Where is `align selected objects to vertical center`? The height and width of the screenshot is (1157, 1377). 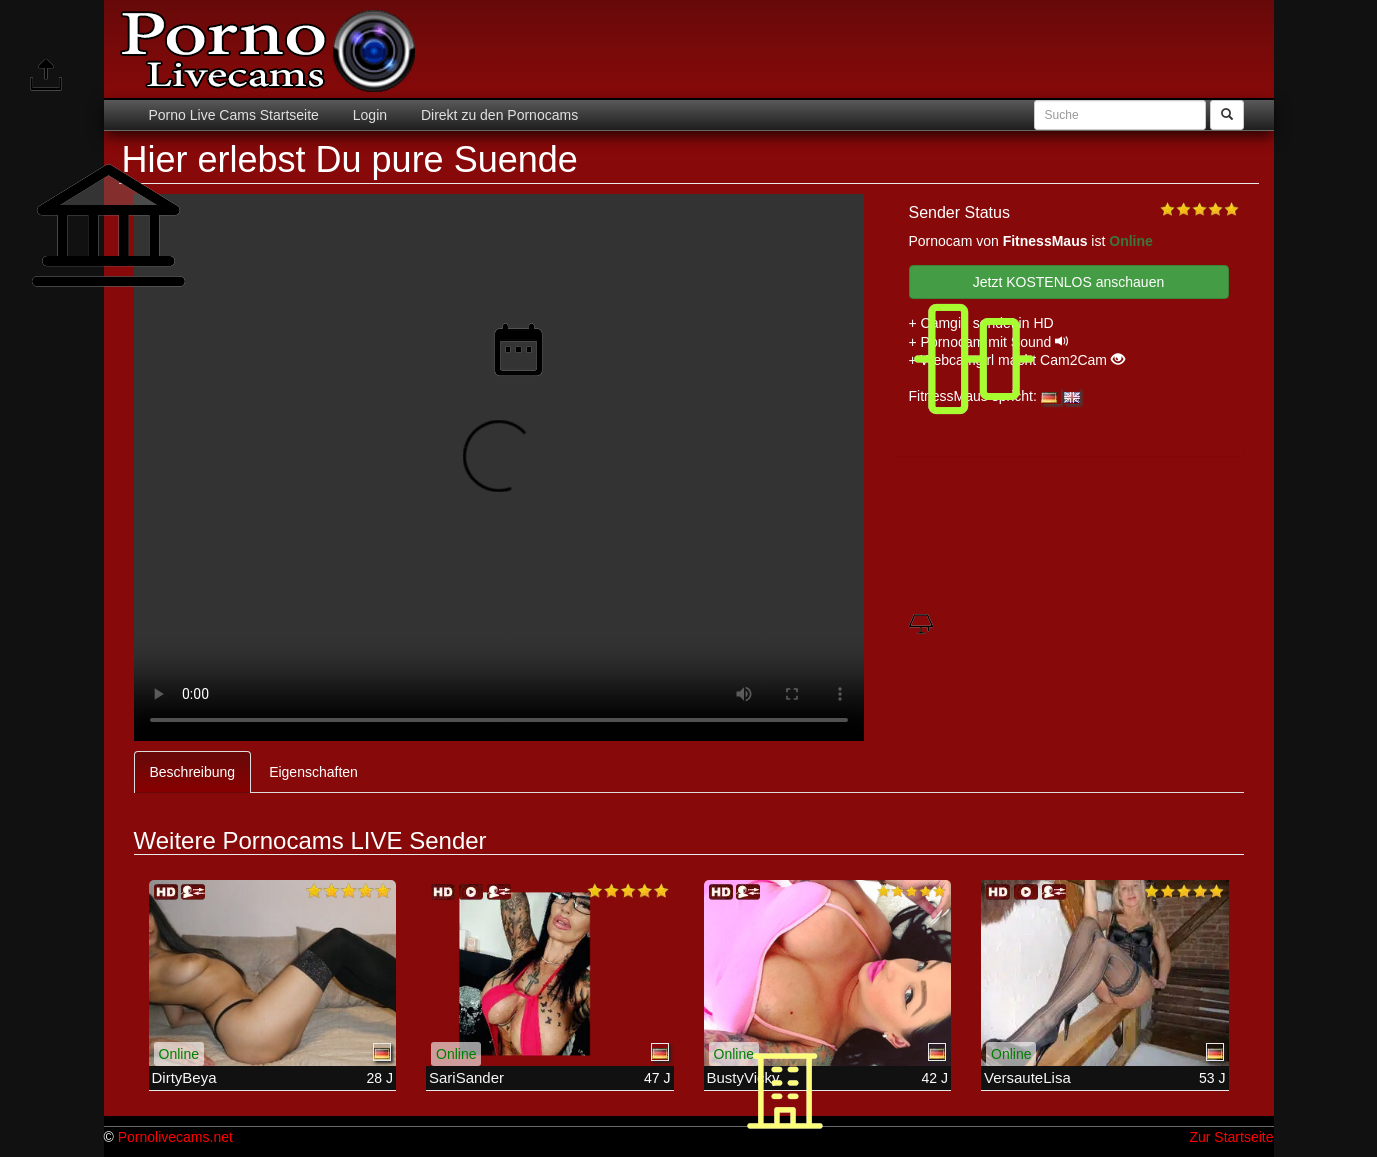 align selected objects to vertical center is located at coordinates (974, 359).